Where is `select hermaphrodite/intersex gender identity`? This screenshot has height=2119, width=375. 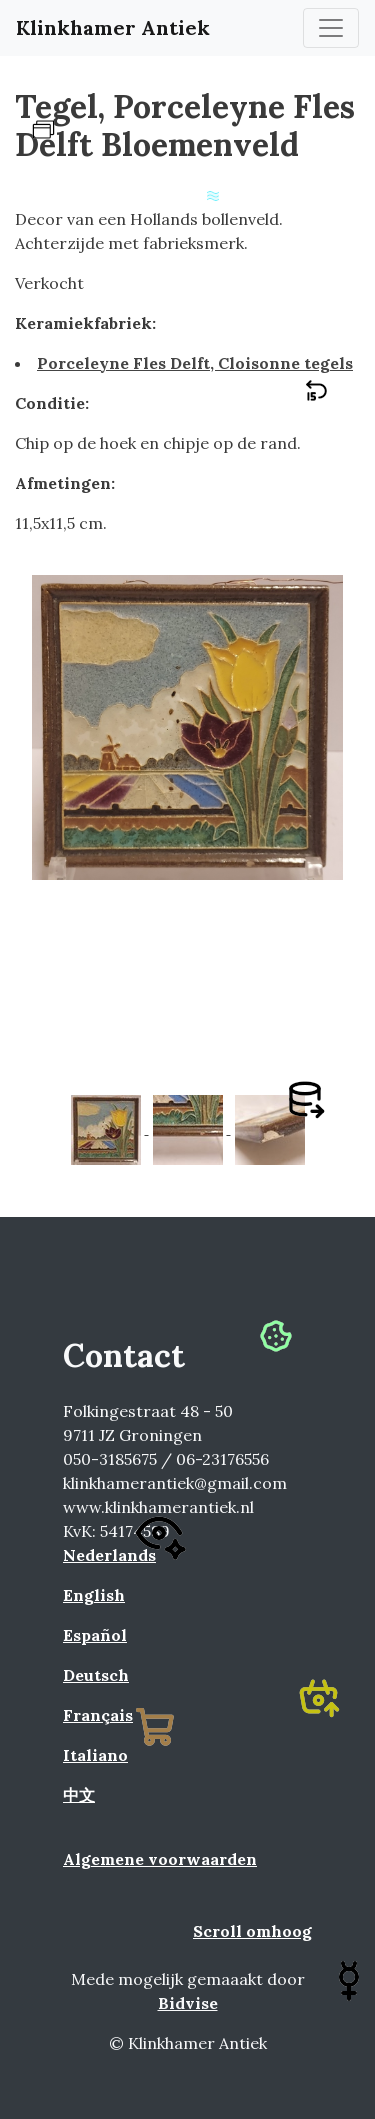
select hermaphrodite/intersex gender identity is located at coordinates (349, 1981).